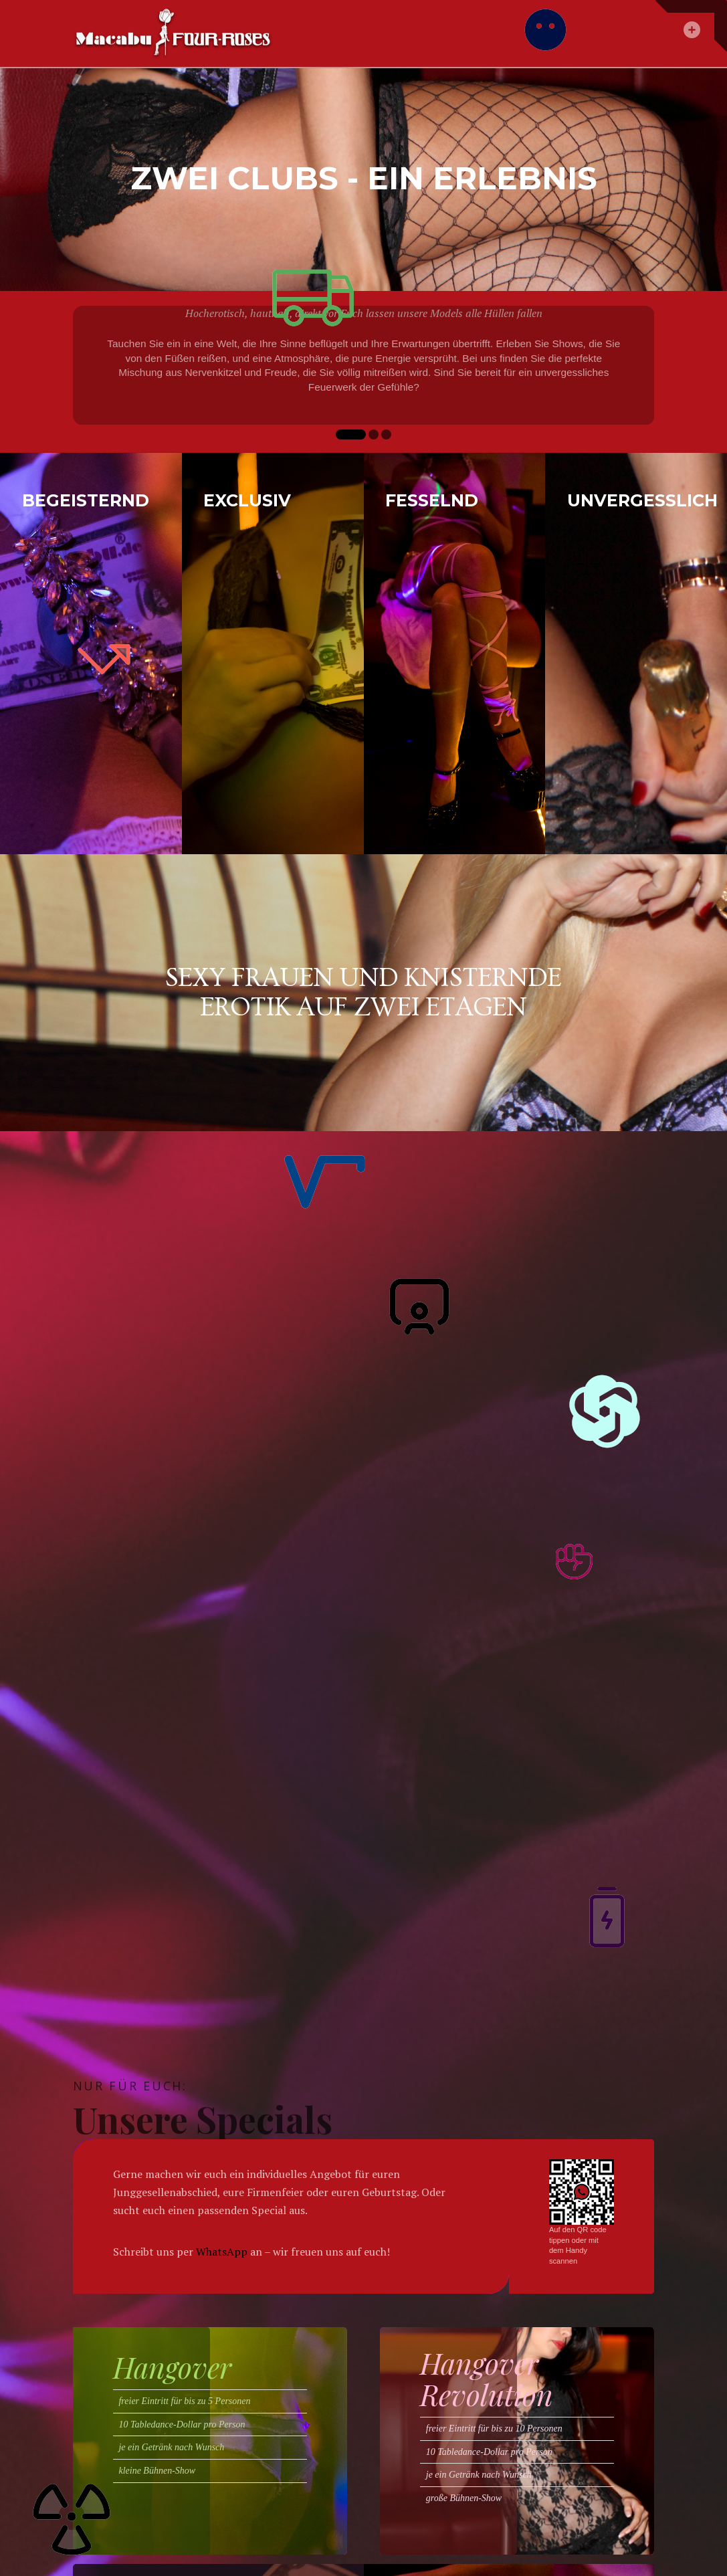 This screenshot has width=727, height=2576. I want to click on indicates device is currently charging, so click(607, 1918).